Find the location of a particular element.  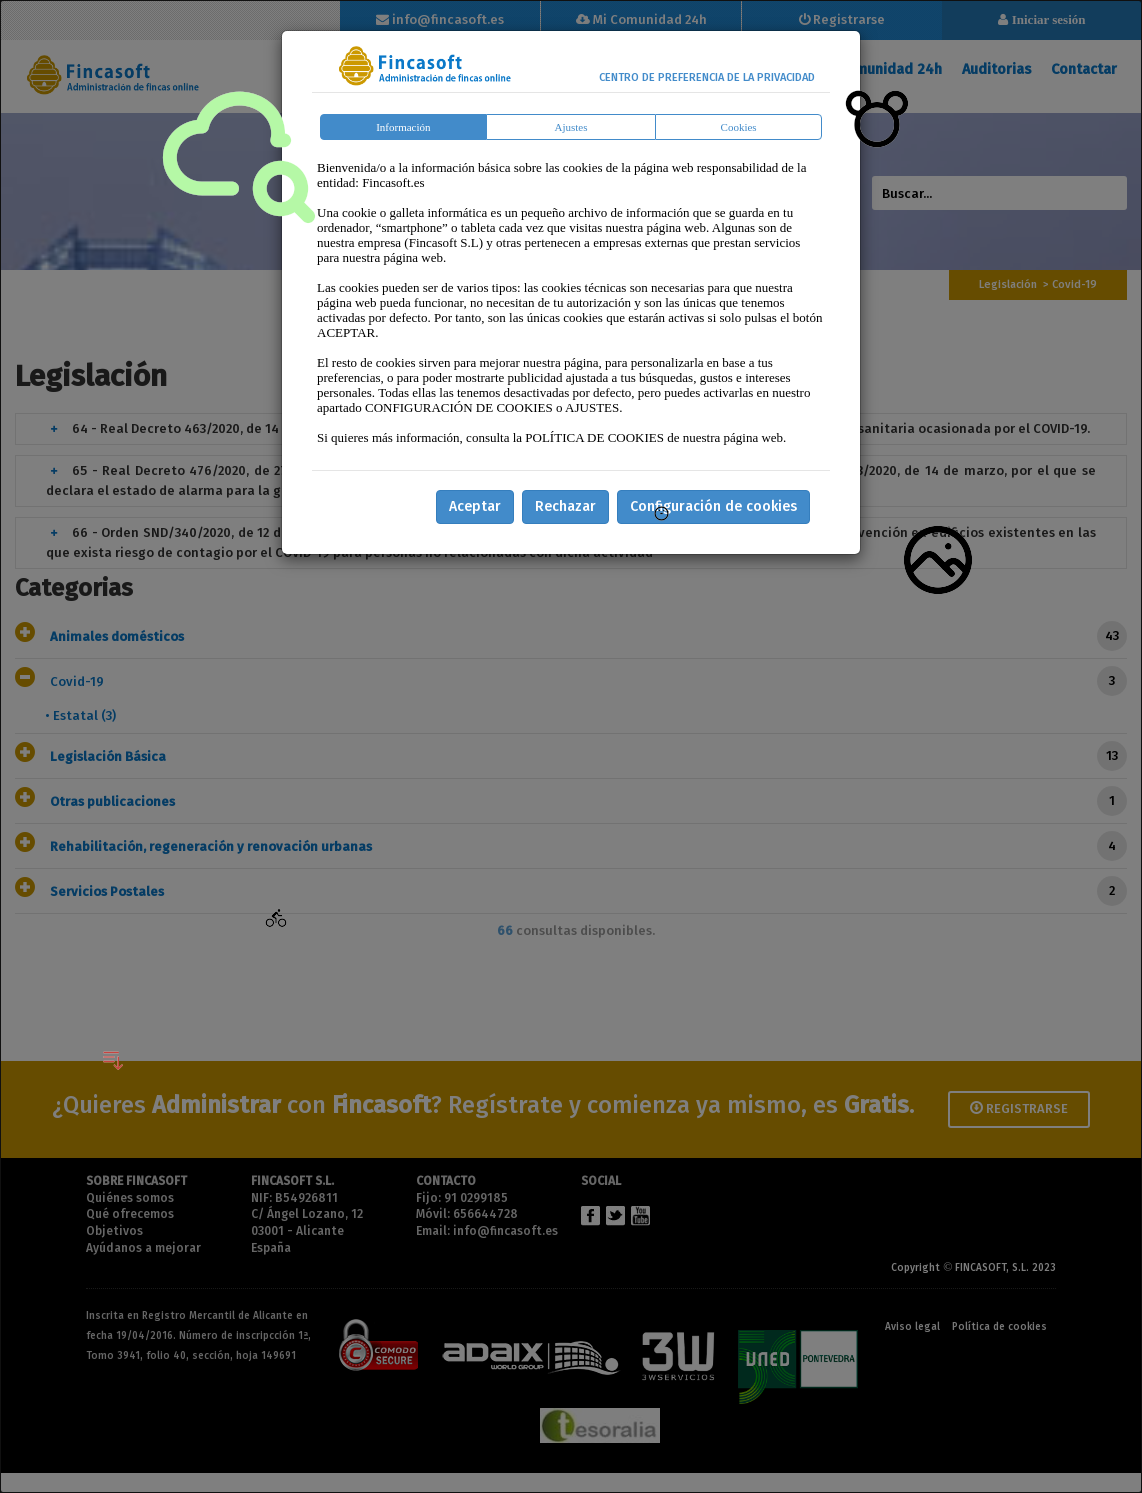

sort list in descending order is located at coordinates (113, 1060).